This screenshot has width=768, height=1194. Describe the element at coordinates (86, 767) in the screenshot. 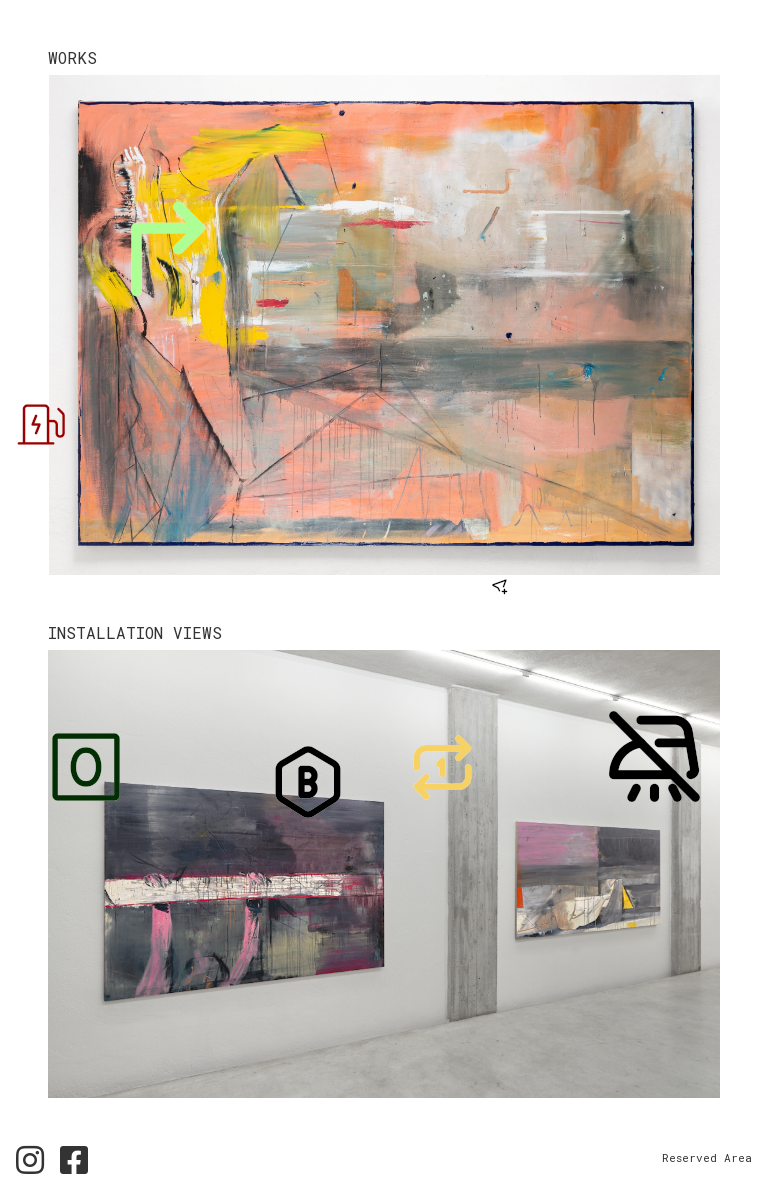

I see `indicates zero or null value` at that location.